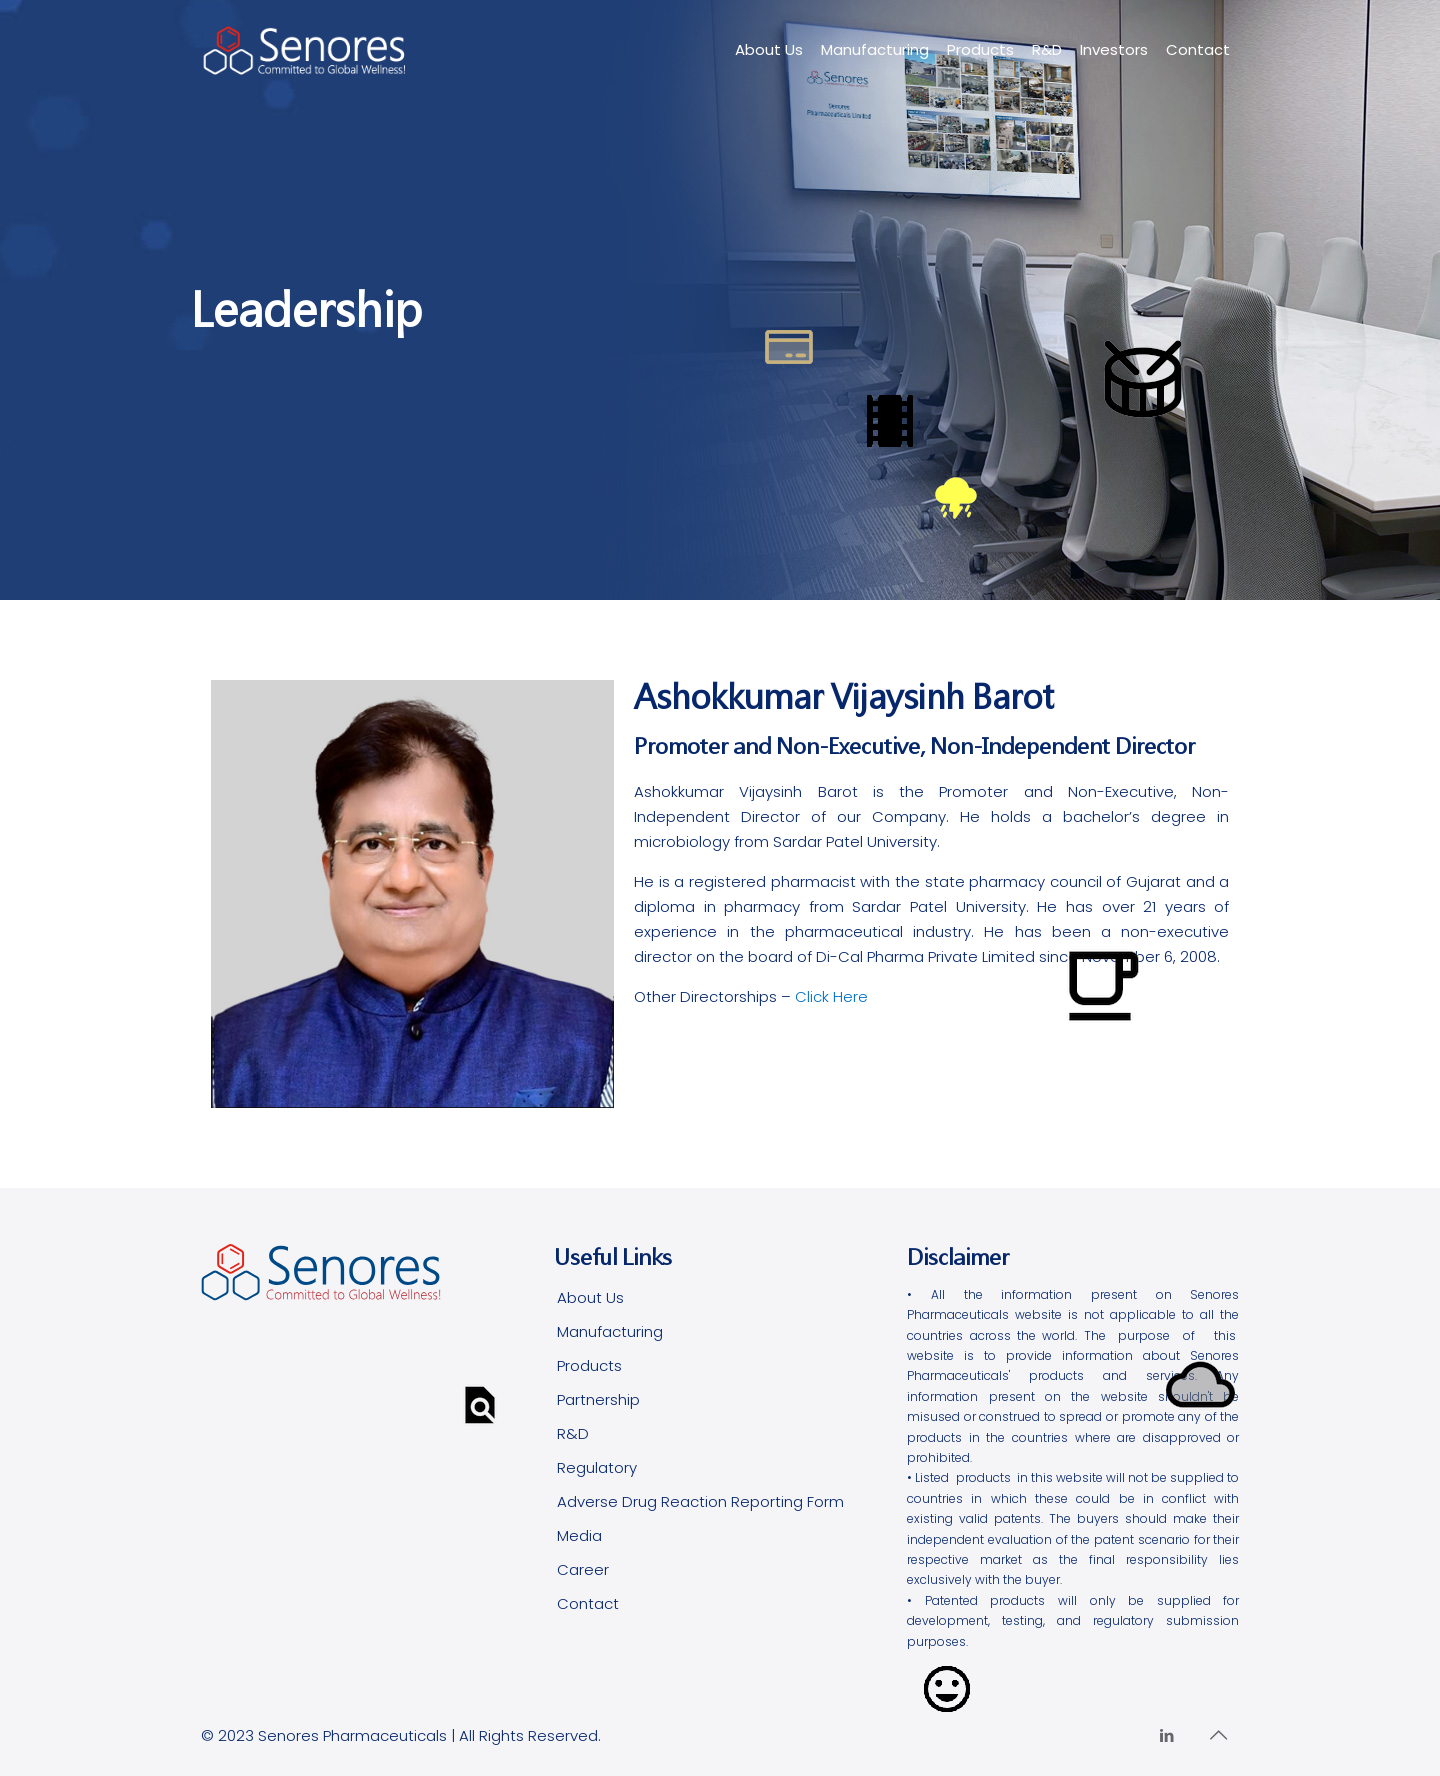 The height and width of the screenshot is (1776, 1440). Describe the element at coordinates (789, 347) in the screenshot. I see `manage payment methods` at that location.